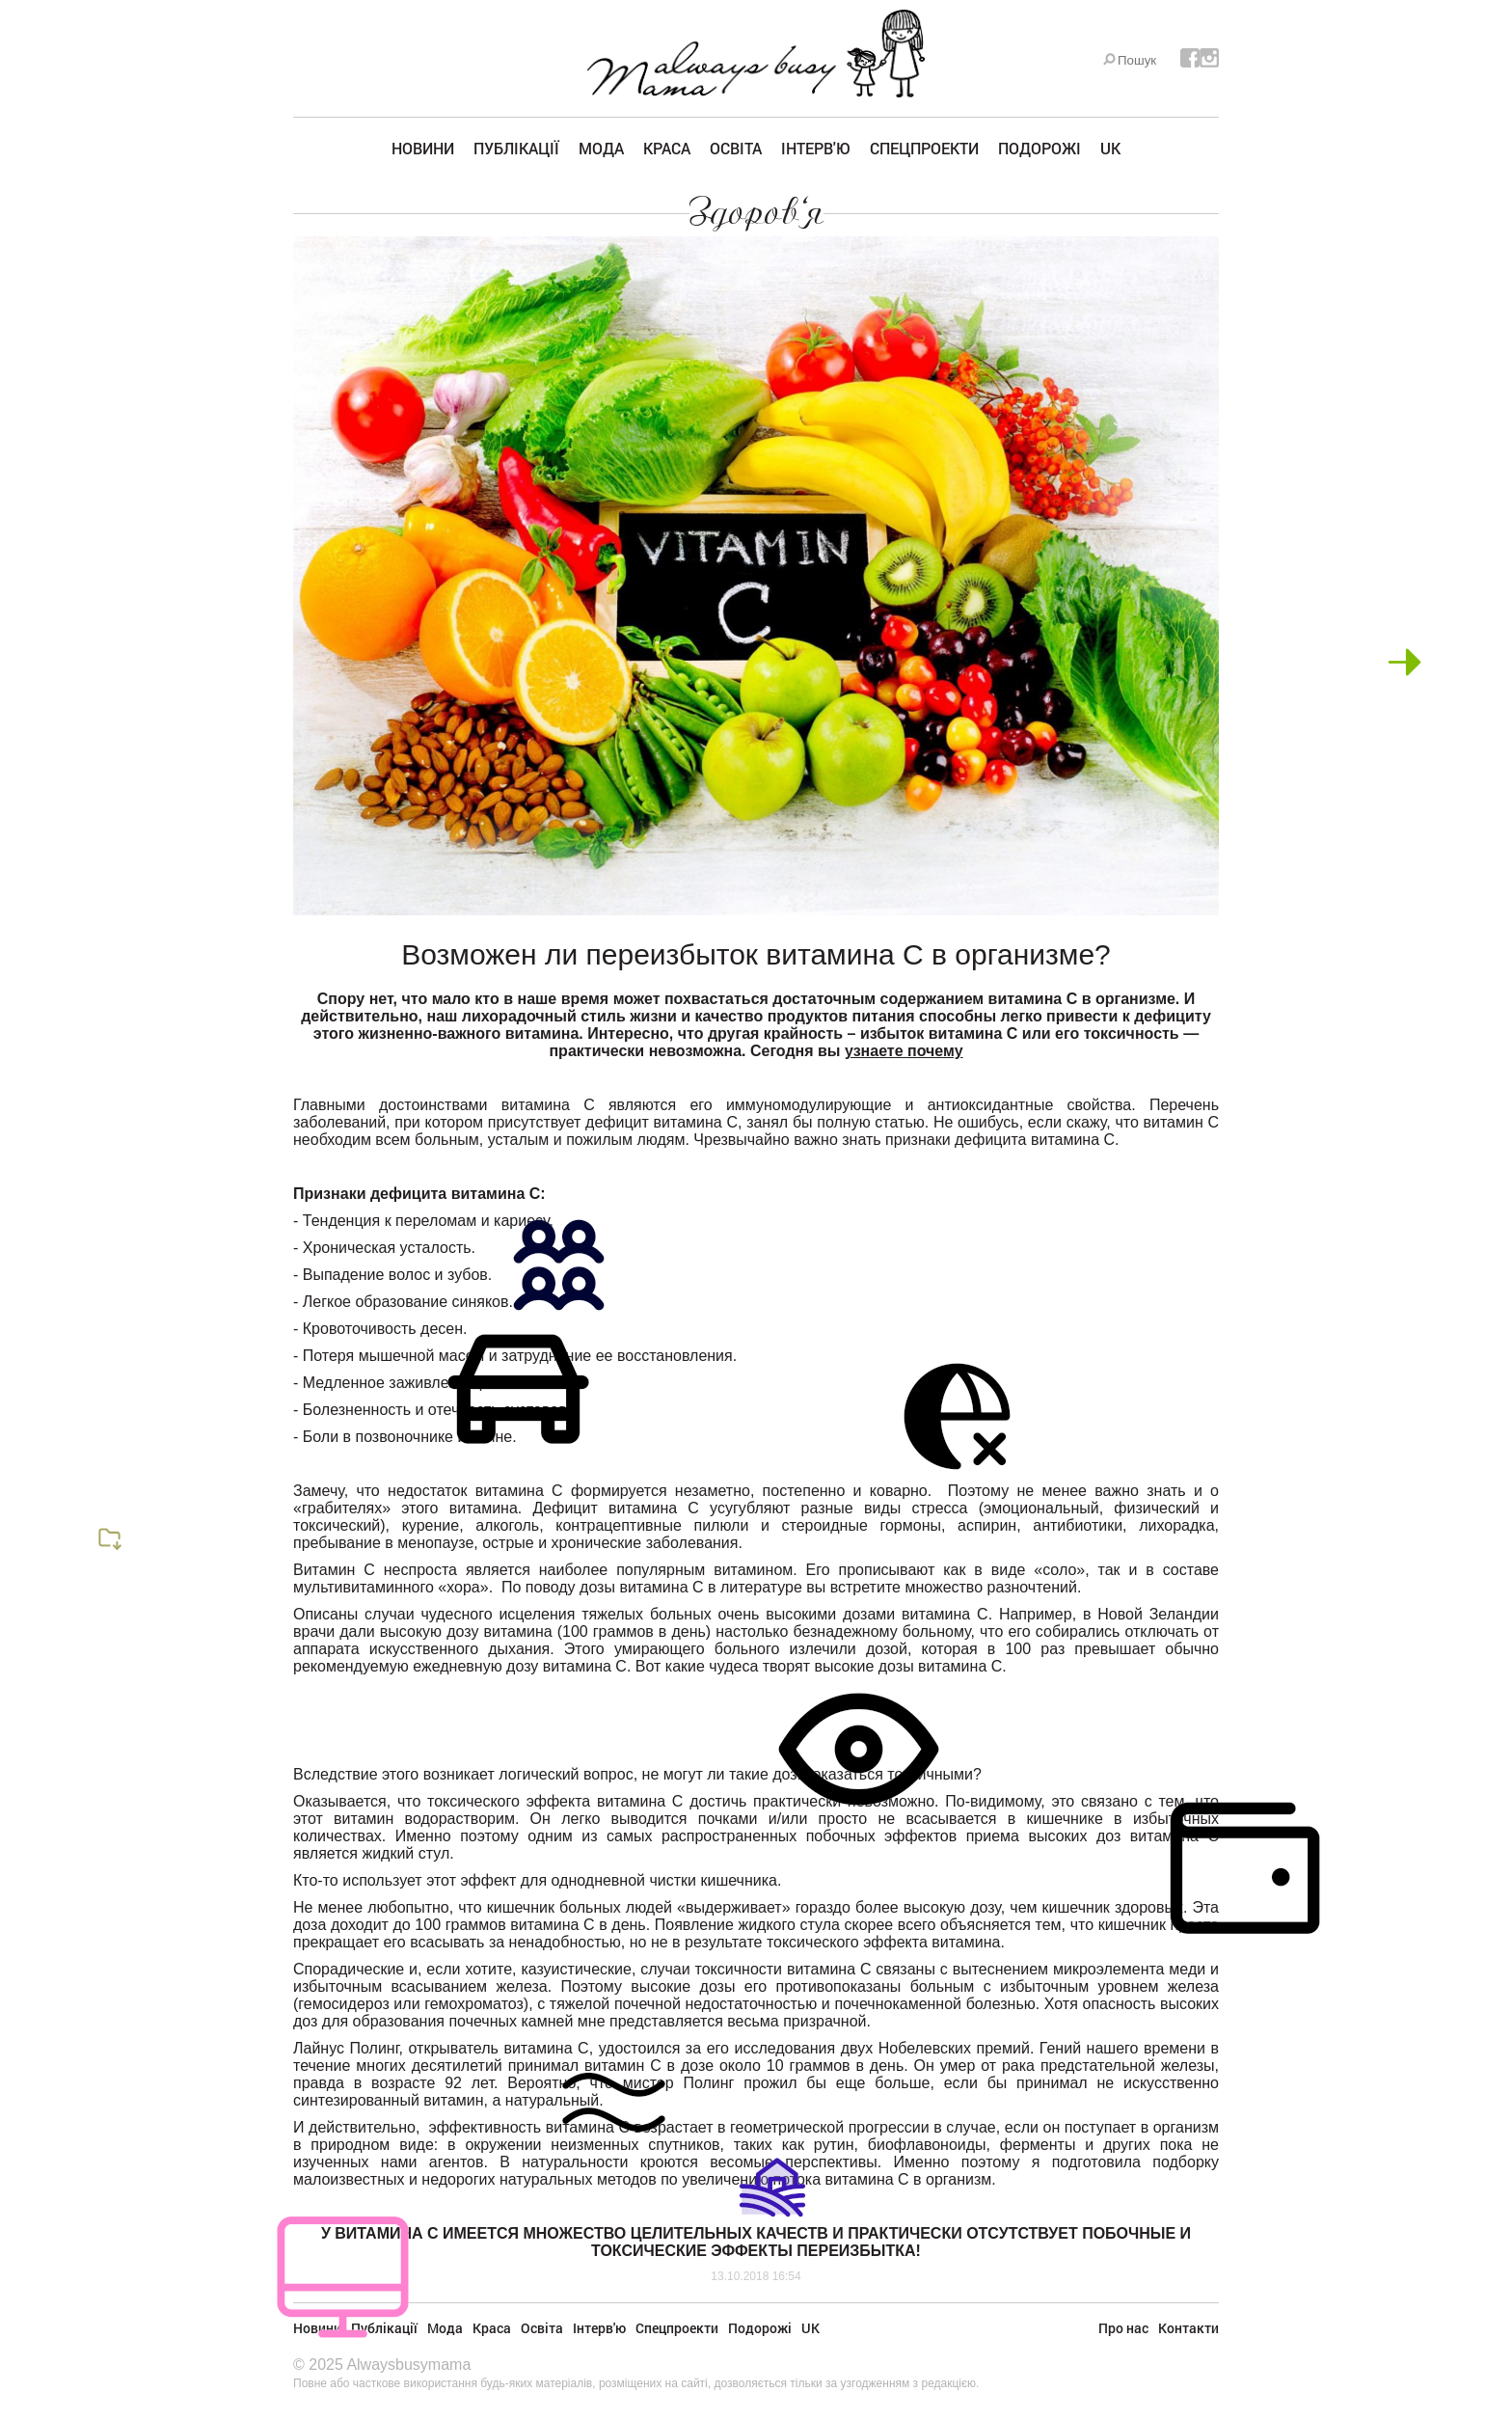  What do you see at coordinates (957, 1416) in the screenshot?
I see `no internet connection` at bounding box center [957, 1416].